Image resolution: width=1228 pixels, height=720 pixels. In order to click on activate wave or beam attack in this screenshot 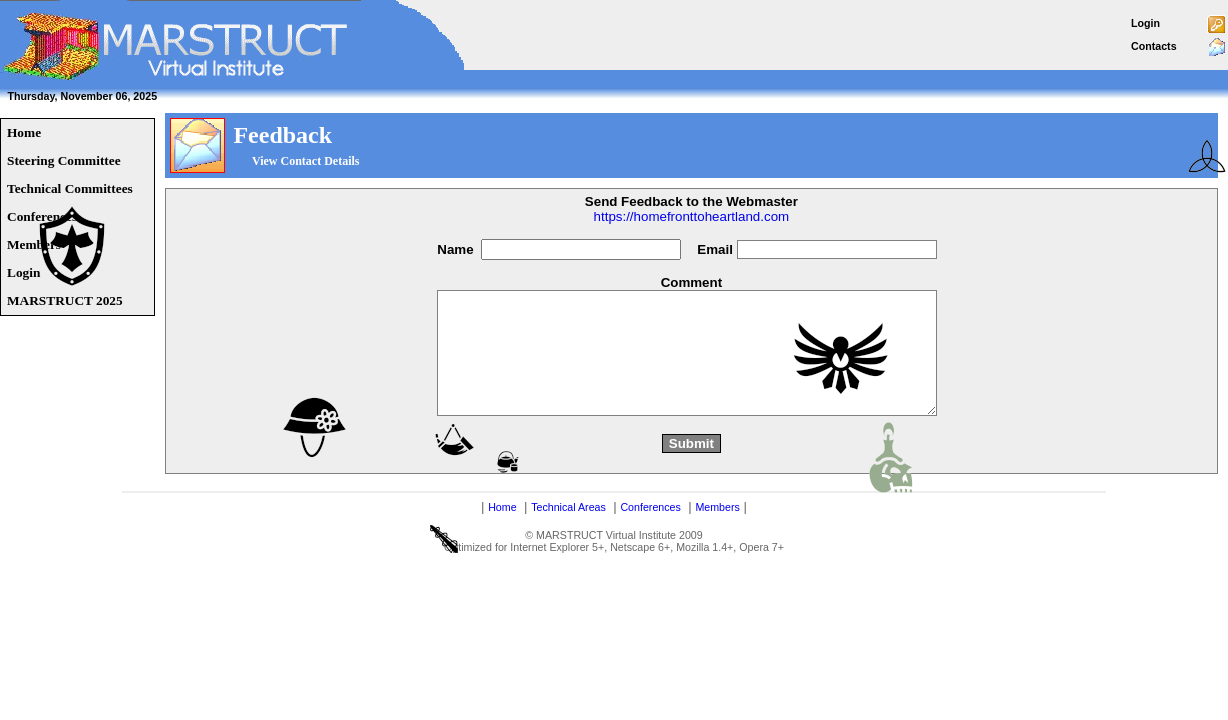, I will do `click(444, 539)`.